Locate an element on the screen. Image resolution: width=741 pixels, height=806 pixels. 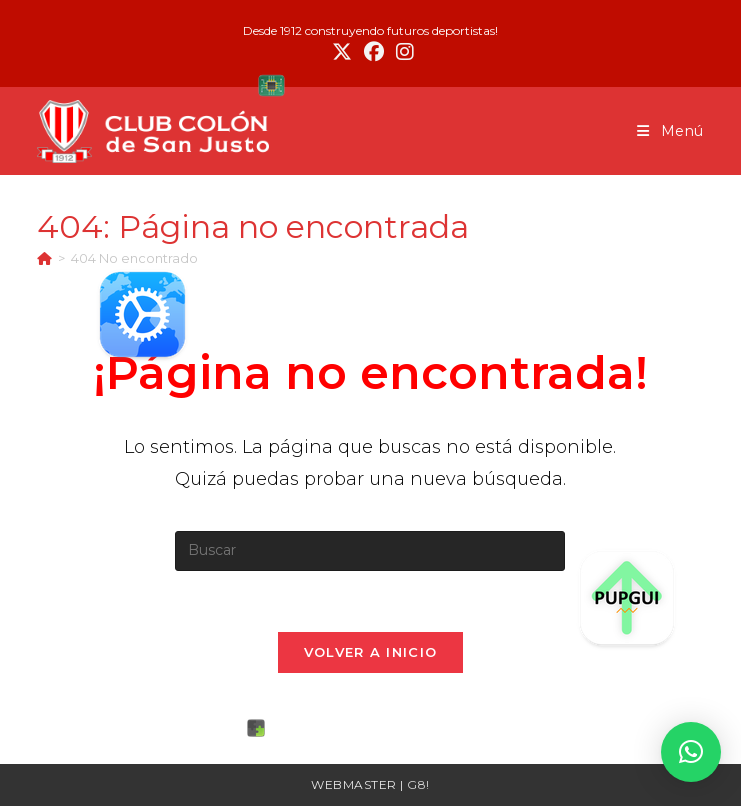
launch ProtonUp-Qt to manage Proton and Wine compatibility tools is located at coordinates (627, 598).